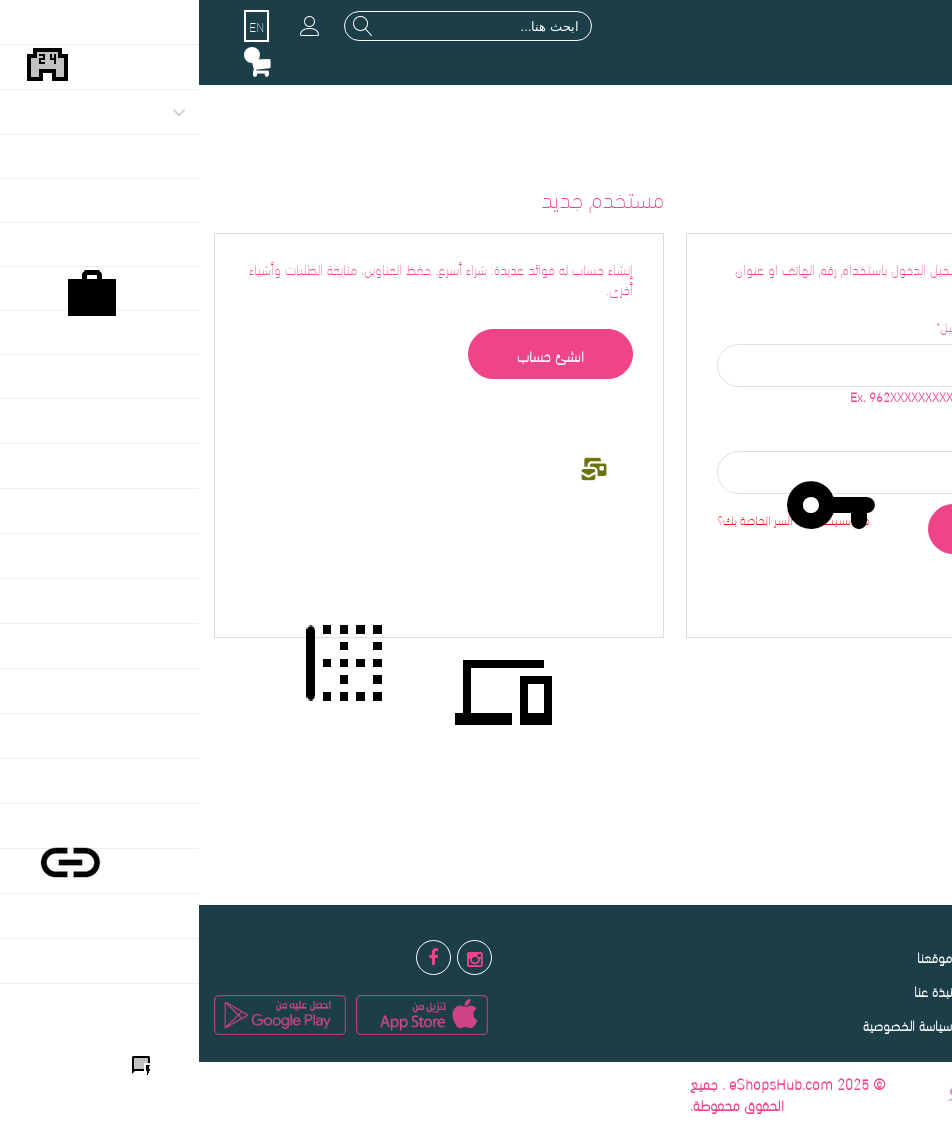  What do you see at coordinates (503, 692) in the screenshot?
I see `connect phone to computer or tablet` at bounding box center [503, 692].